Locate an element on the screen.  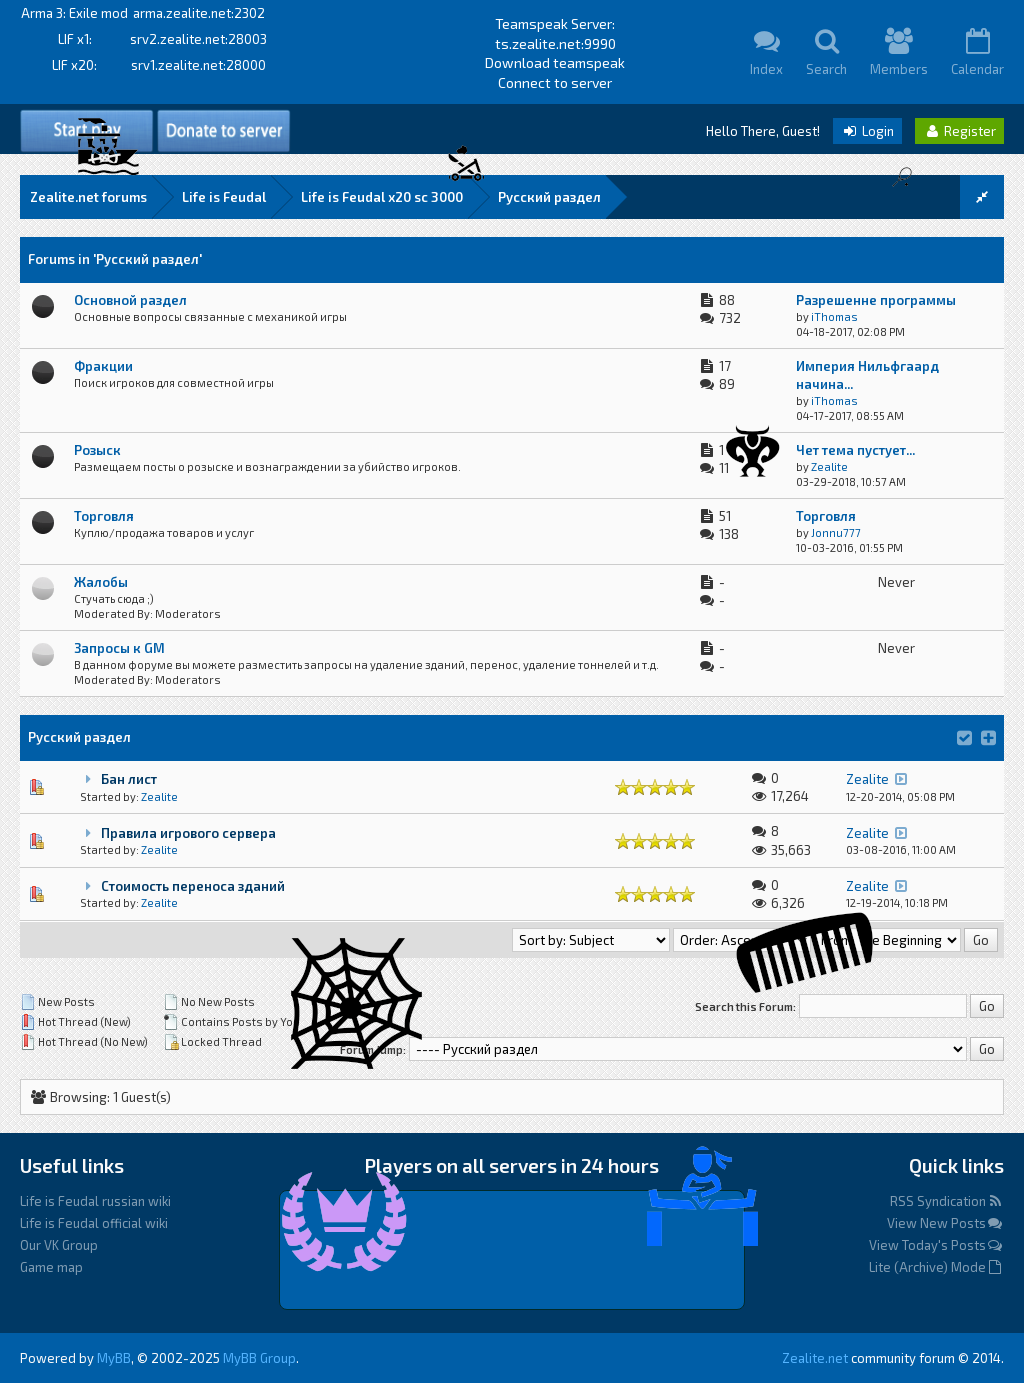
view achievements or awards is located at coordinates (344, 1220).